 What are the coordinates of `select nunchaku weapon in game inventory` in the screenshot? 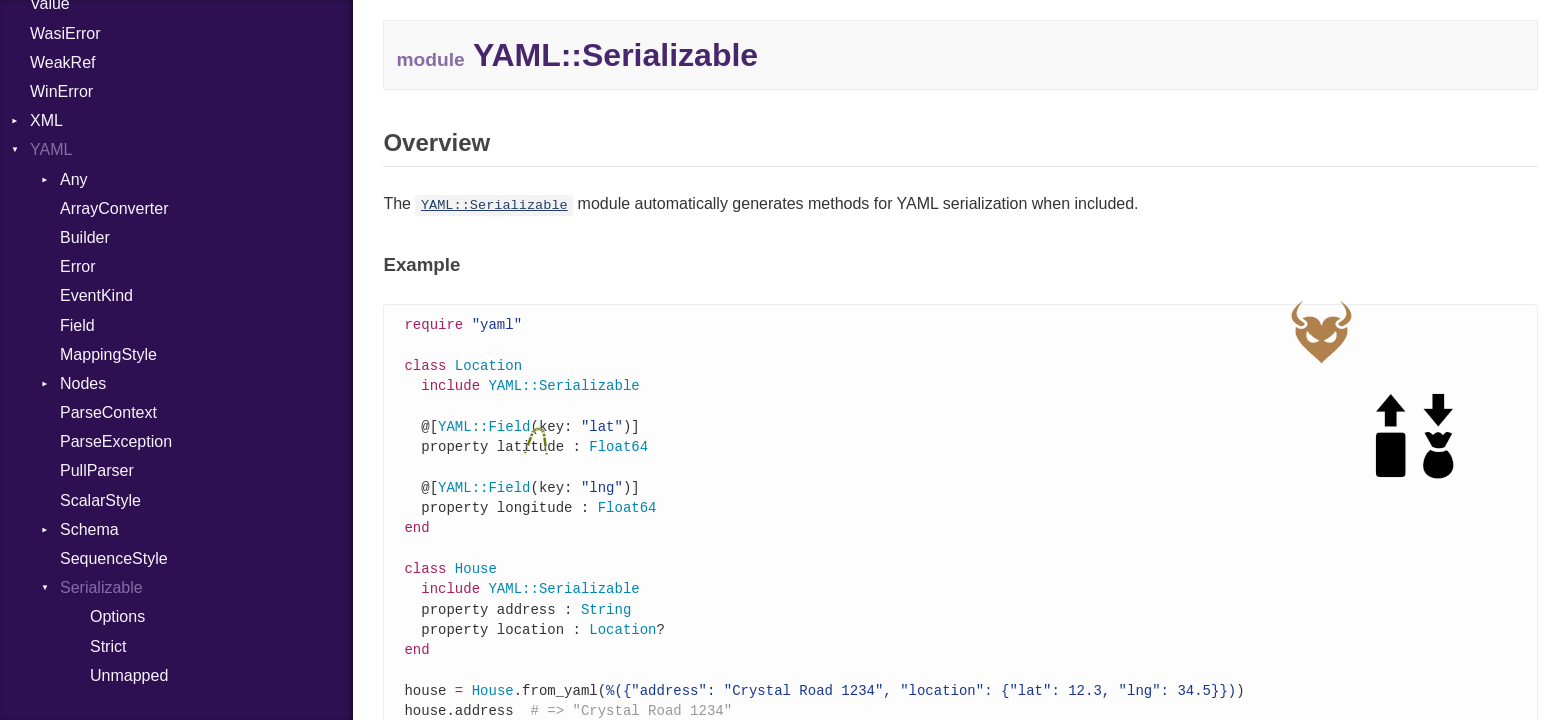 It's located at (536, 441).